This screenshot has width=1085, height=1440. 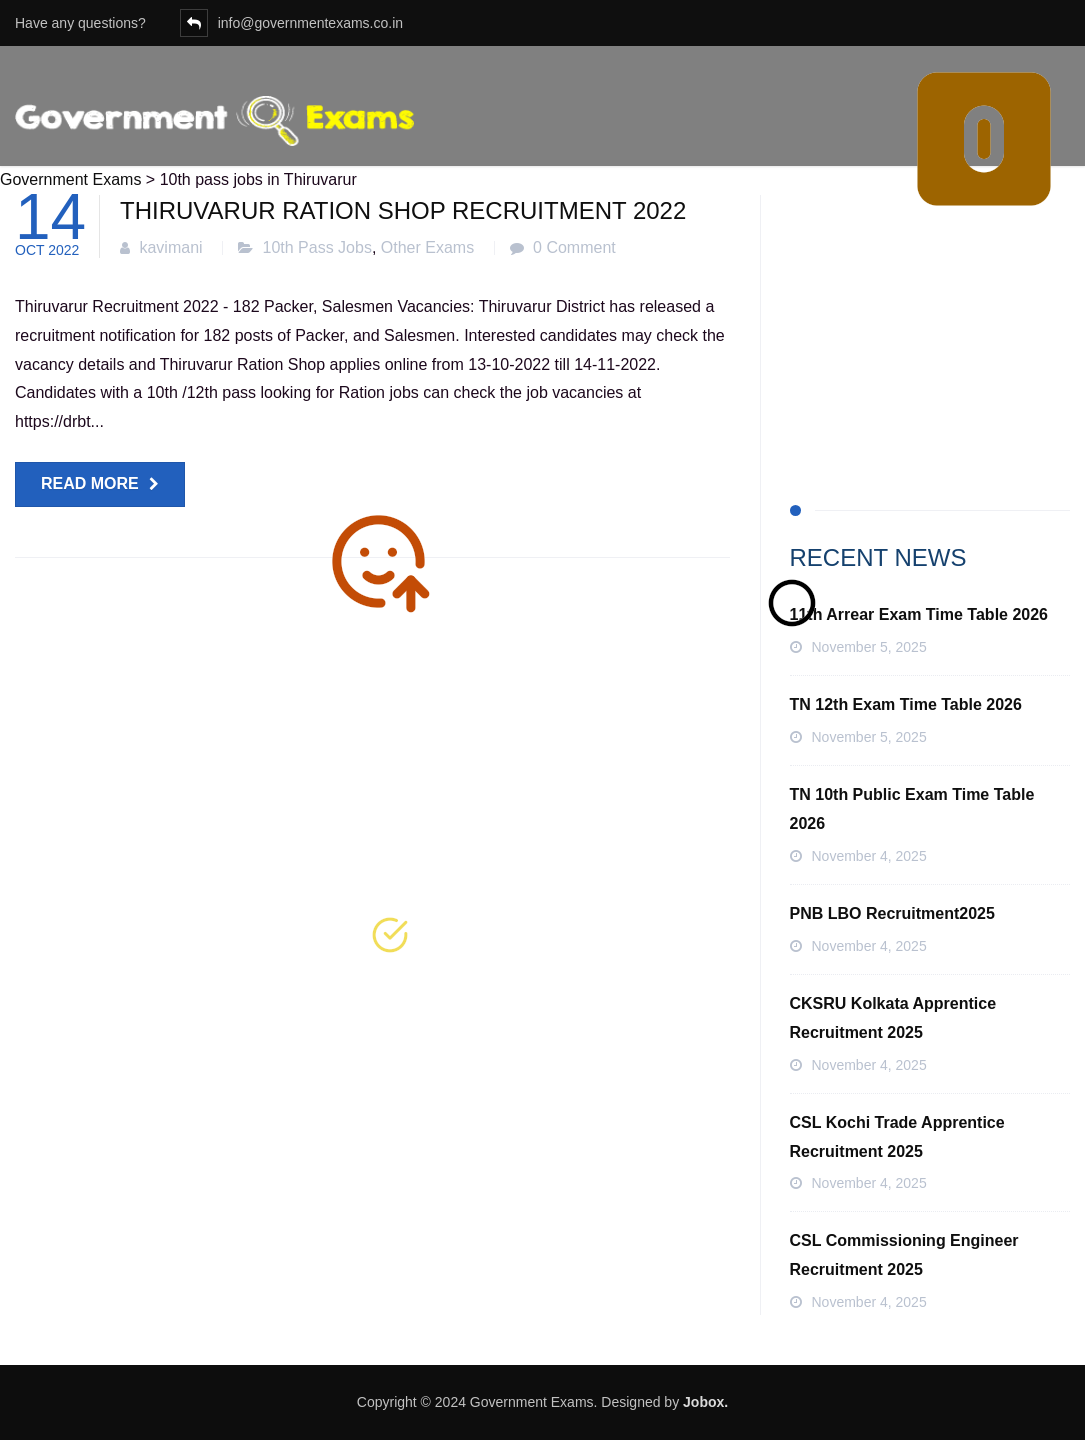 What do you see at coordinates (390, 935) in the screenshot?
I see `indicates task or action completed successfully` at bounding box center [390, 935].